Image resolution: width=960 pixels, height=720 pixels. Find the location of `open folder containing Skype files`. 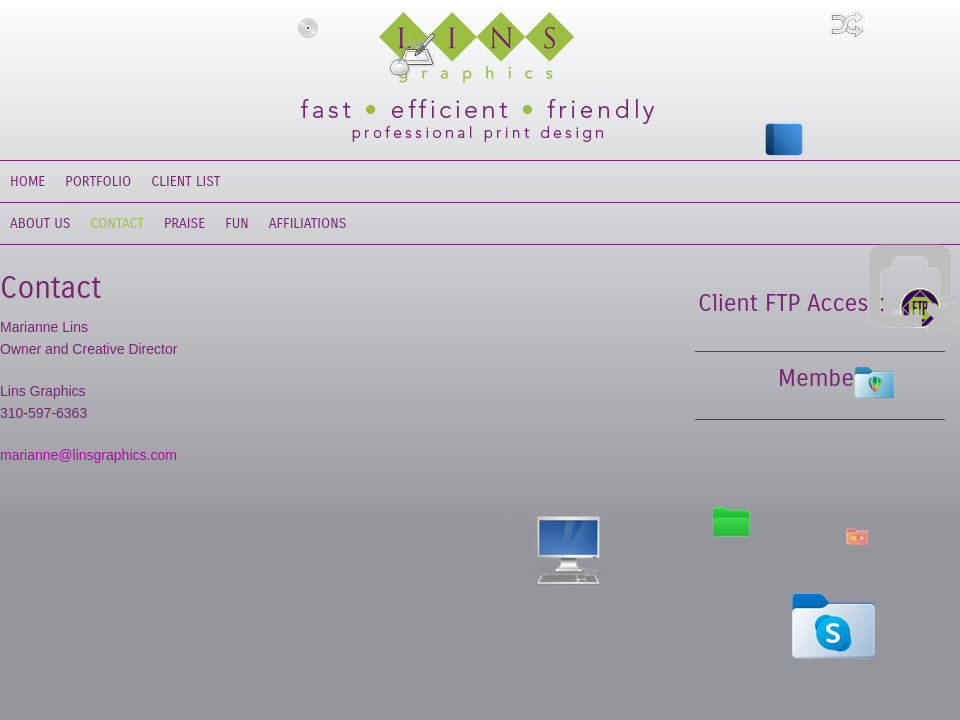

open folder containing Skype files is located at coordinates (833, 628).